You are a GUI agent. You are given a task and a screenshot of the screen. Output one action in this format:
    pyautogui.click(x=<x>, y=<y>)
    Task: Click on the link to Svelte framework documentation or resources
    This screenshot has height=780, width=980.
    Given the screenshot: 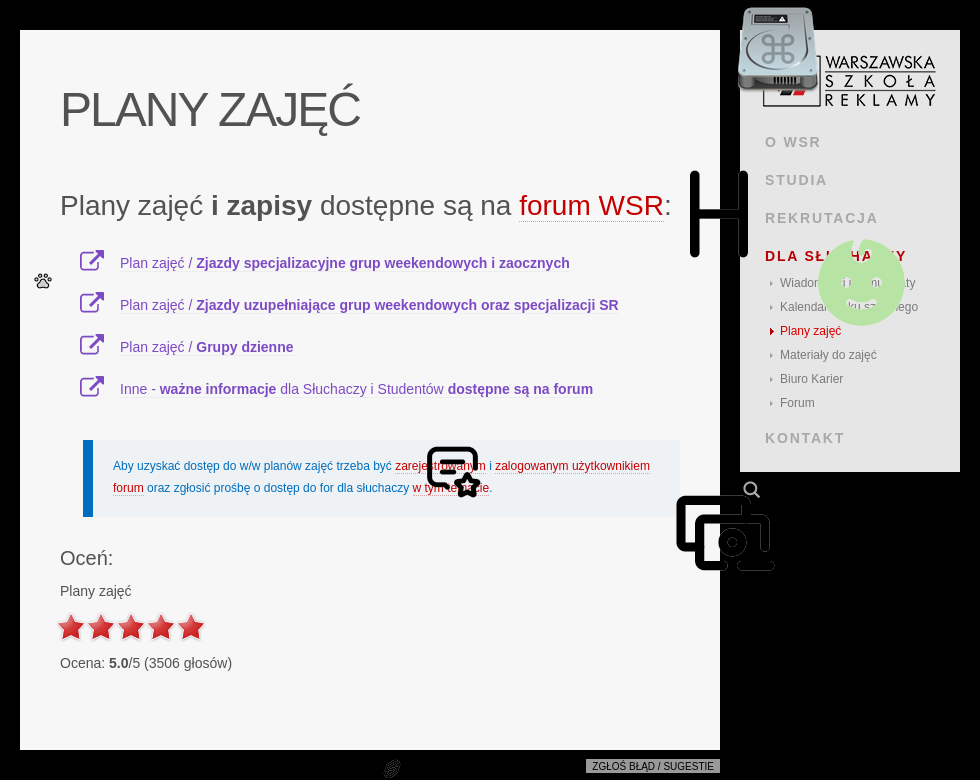 What is the action you would take?
    pyautogui.click(x=392, y=768)
    